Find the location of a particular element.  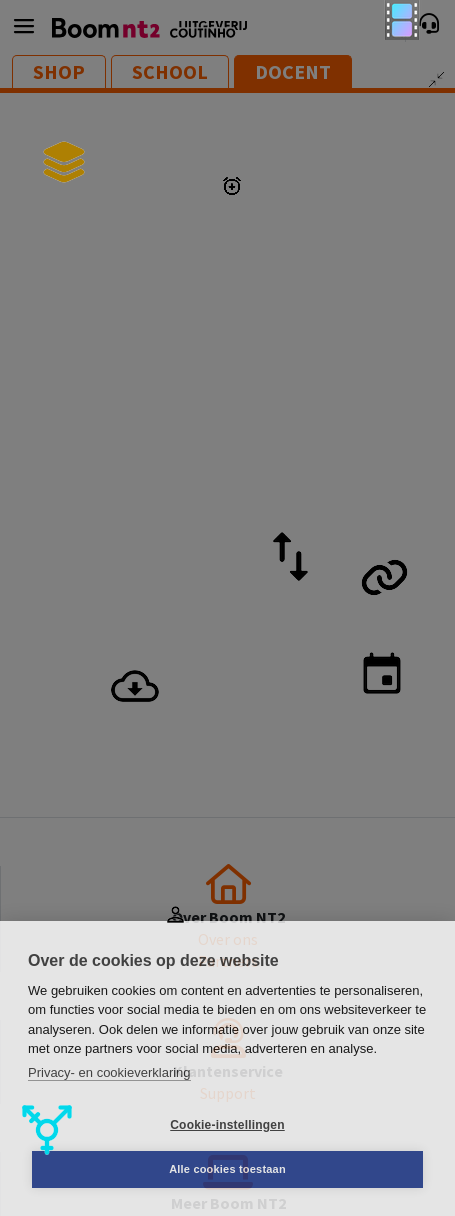

collapse or minimize content is located at coordinates (436, 79).